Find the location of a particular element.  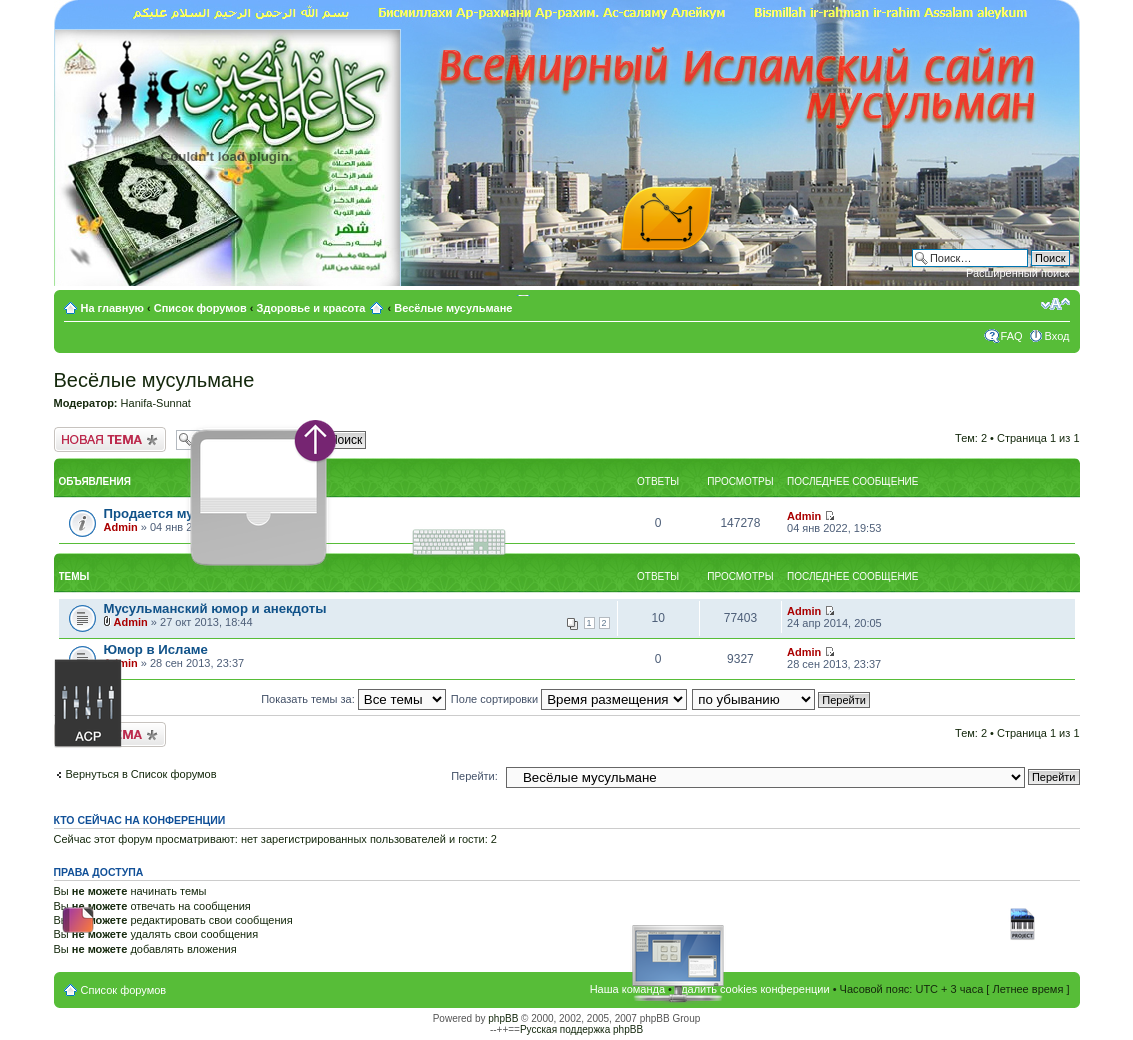

customize desktop theme settings is located at coordinates (78, 920).